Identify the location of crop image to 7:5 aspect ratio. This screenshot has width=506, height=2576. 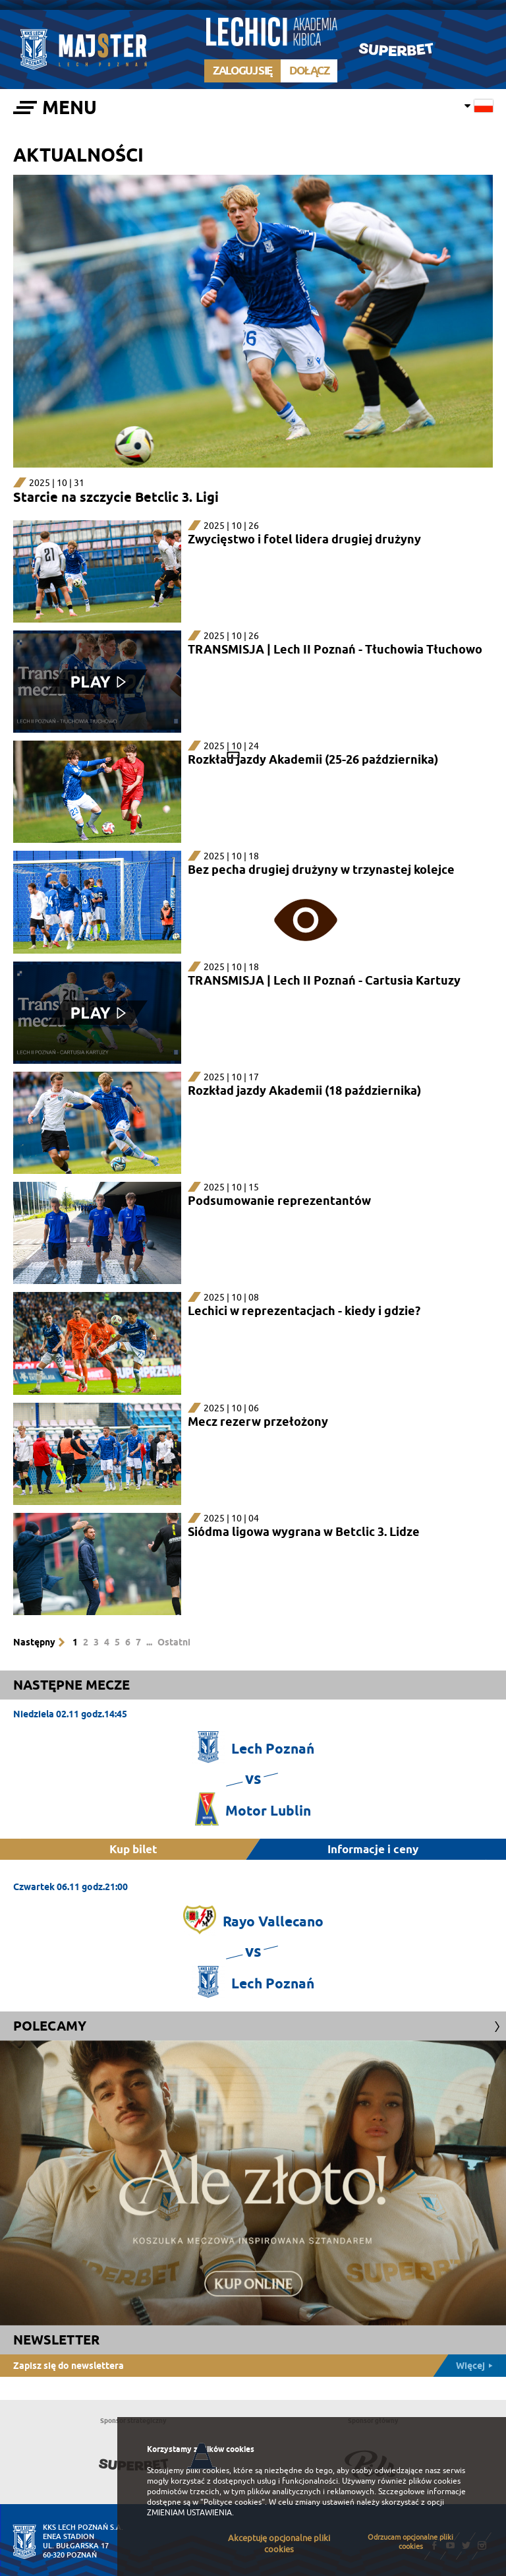
(233, 755).